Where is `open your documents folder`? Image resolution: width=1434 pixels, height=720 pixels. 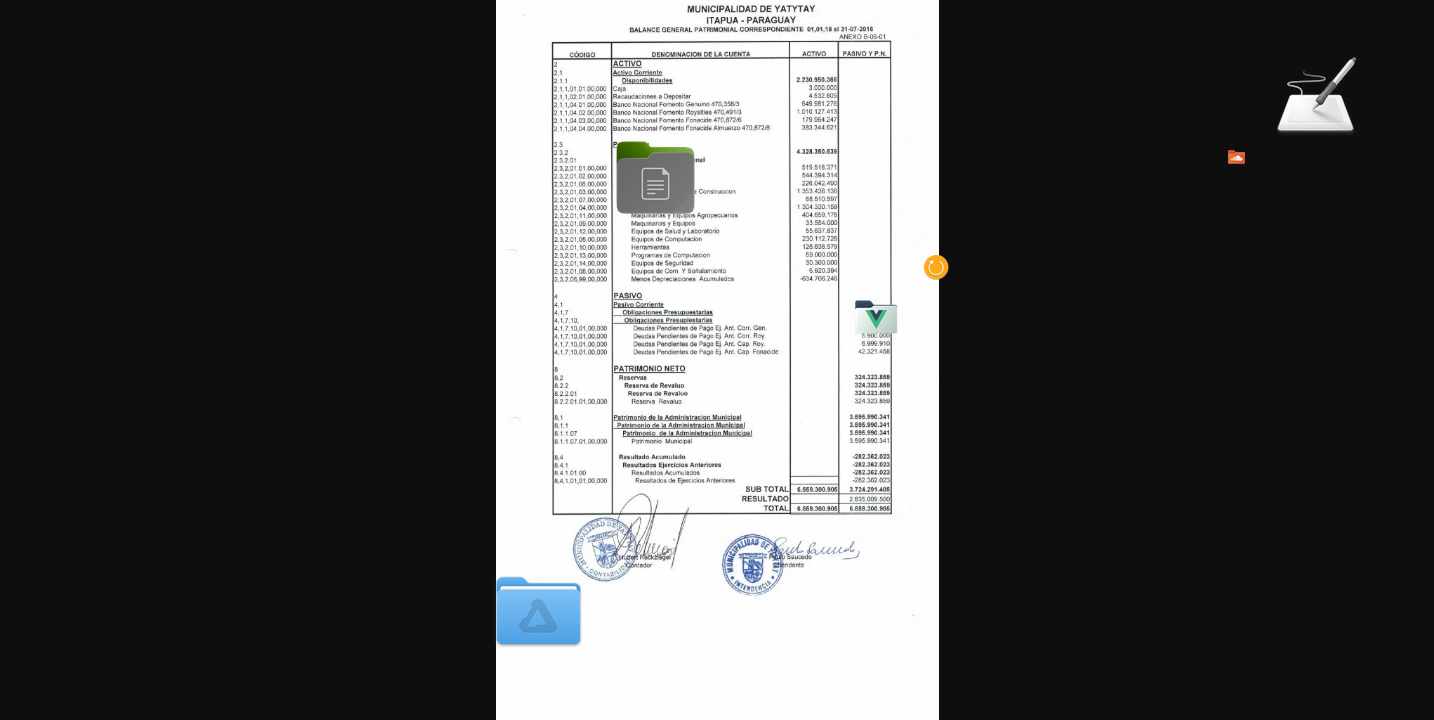
open your documents folder is located at coordinates (655, 177).